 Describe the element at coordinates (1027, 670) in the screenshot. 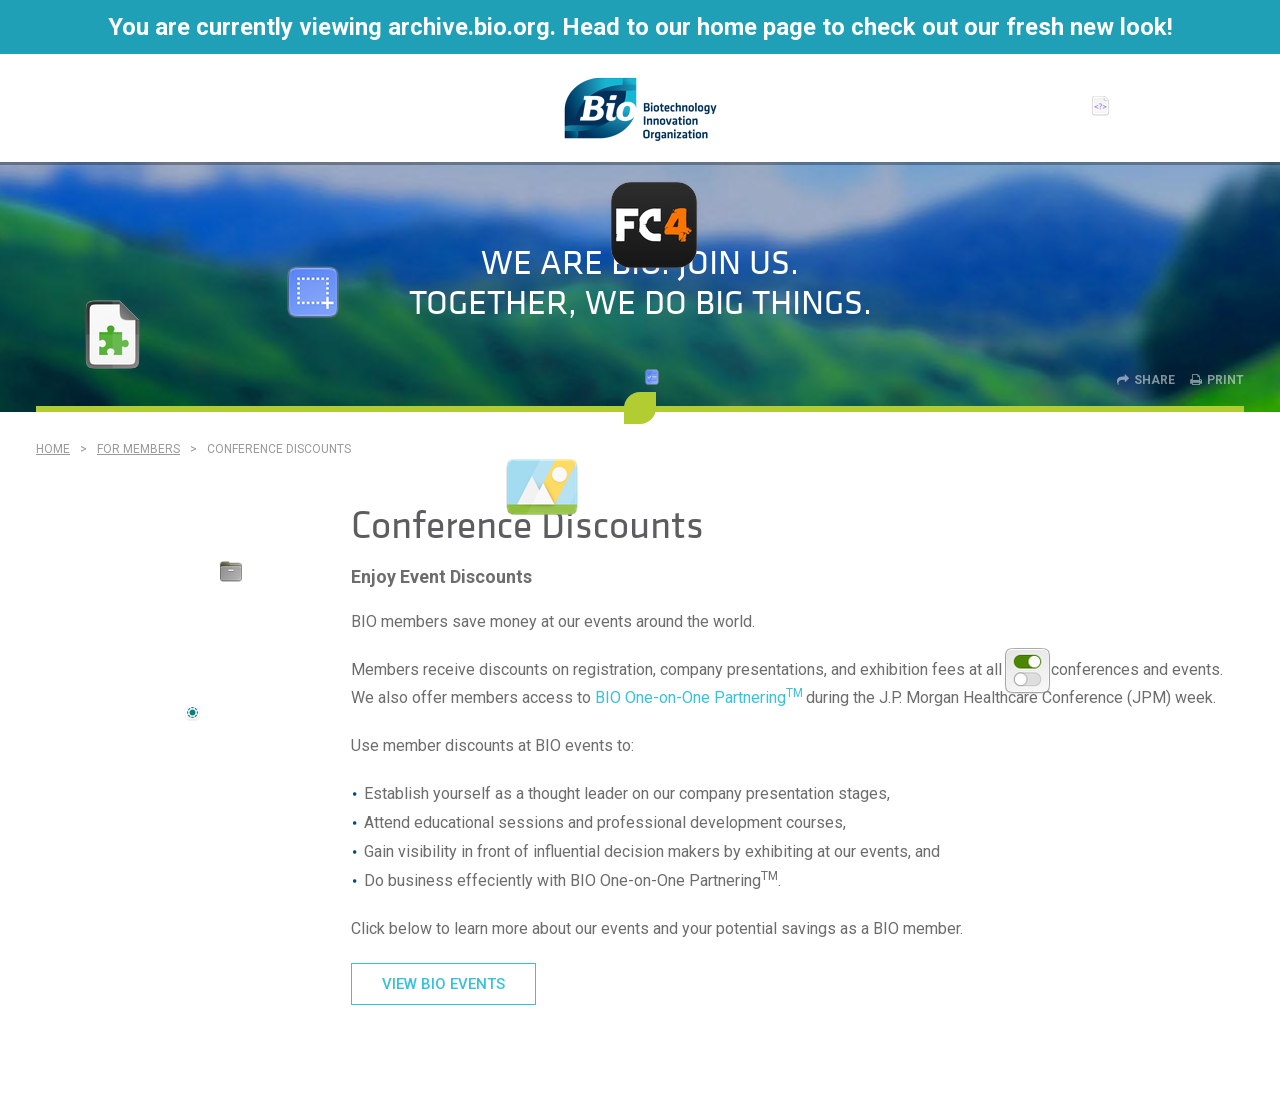

I see `open desktop preferences or settings` at that location.